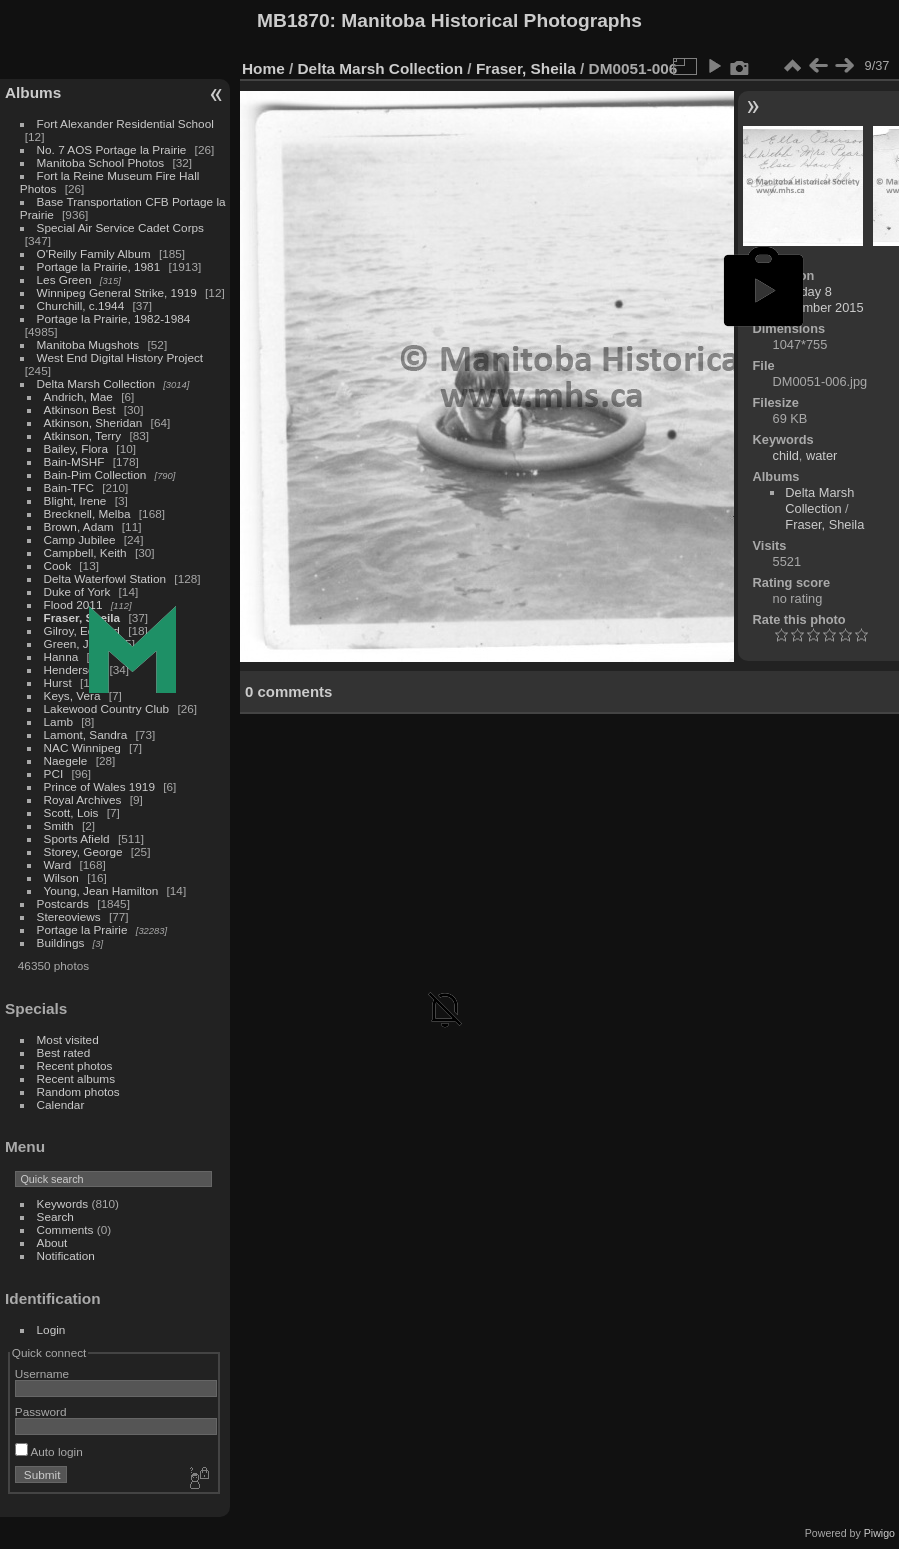  Describe the element at coordinates (132, 649) in the screenshot. I see `Monster Energy brand logo` at that location.